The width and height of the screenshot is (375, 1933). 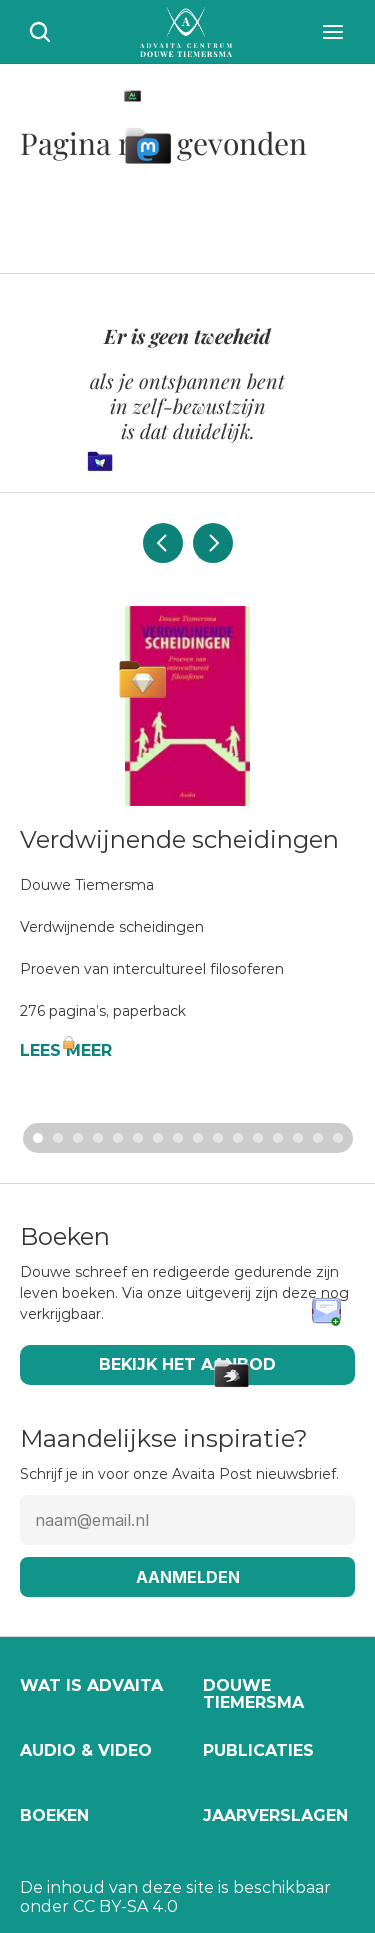 What do you see at coordinates (231, 1374) in the screenshot?
I see `folder containing bevy game engine project files` at bounding box center [231, 1374].